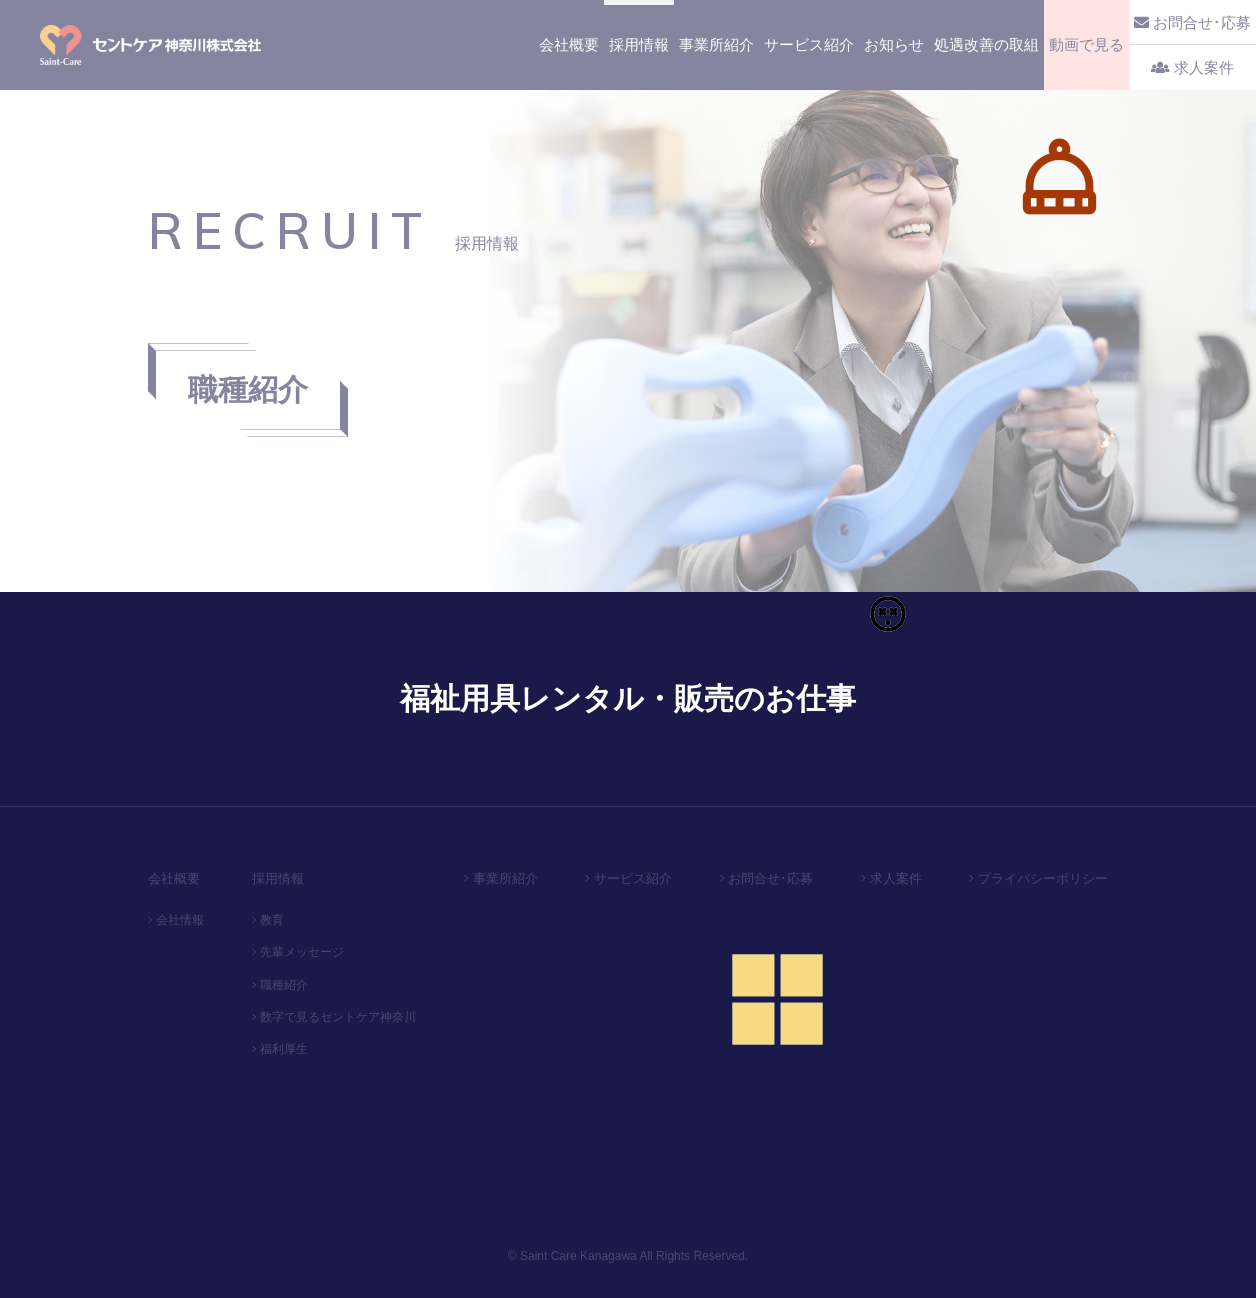  What do you see at coordinates (777, 999) in the screenshot?
I see `view items in grid layout` at bounding box center [777, 999].